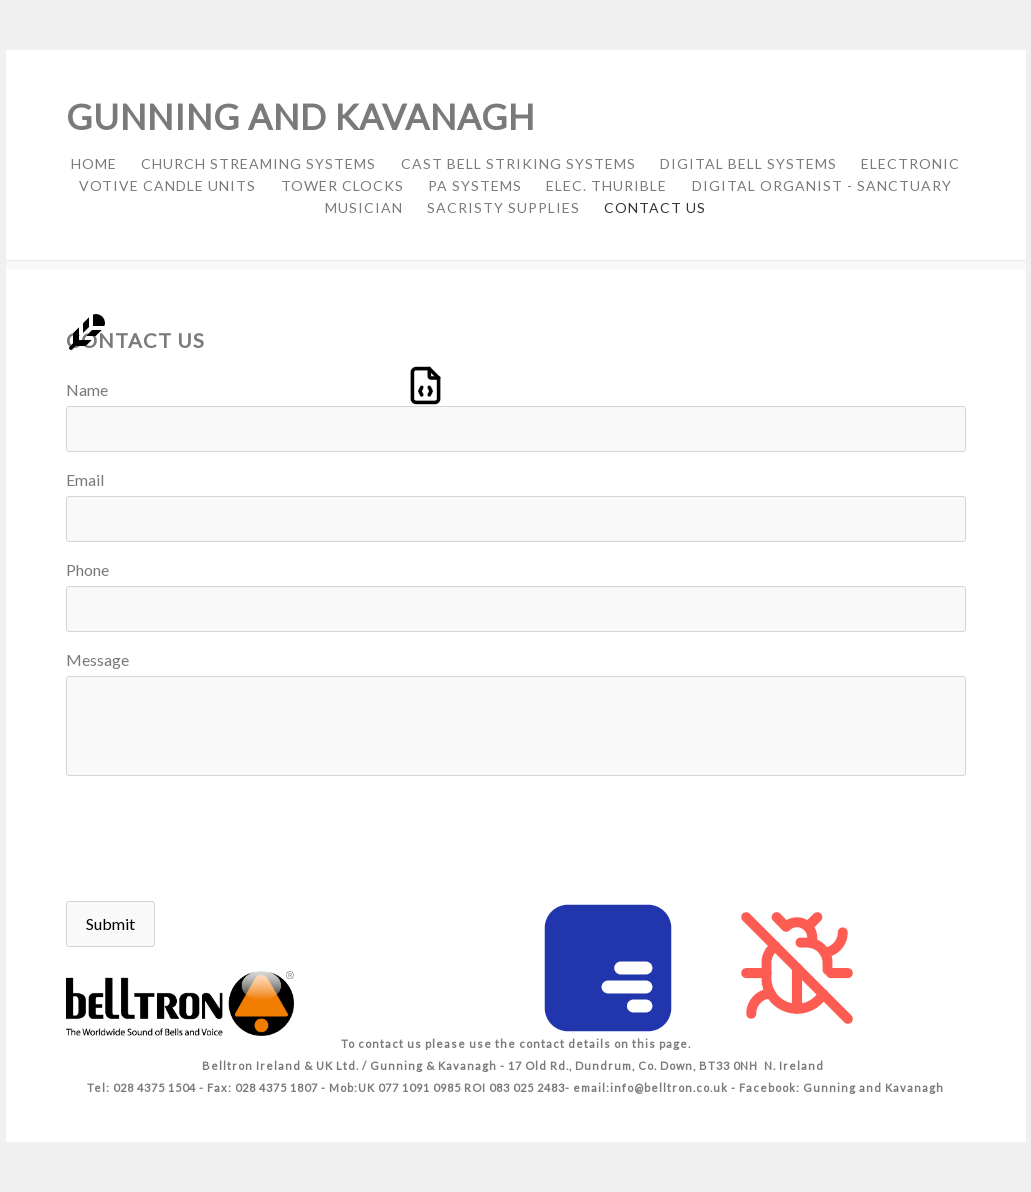 This screenshot has height=1192, width=1031. What do you see at coordinates (425, 385) in the screenshot?
I see `view source code file` at bounding box center [425, 385].